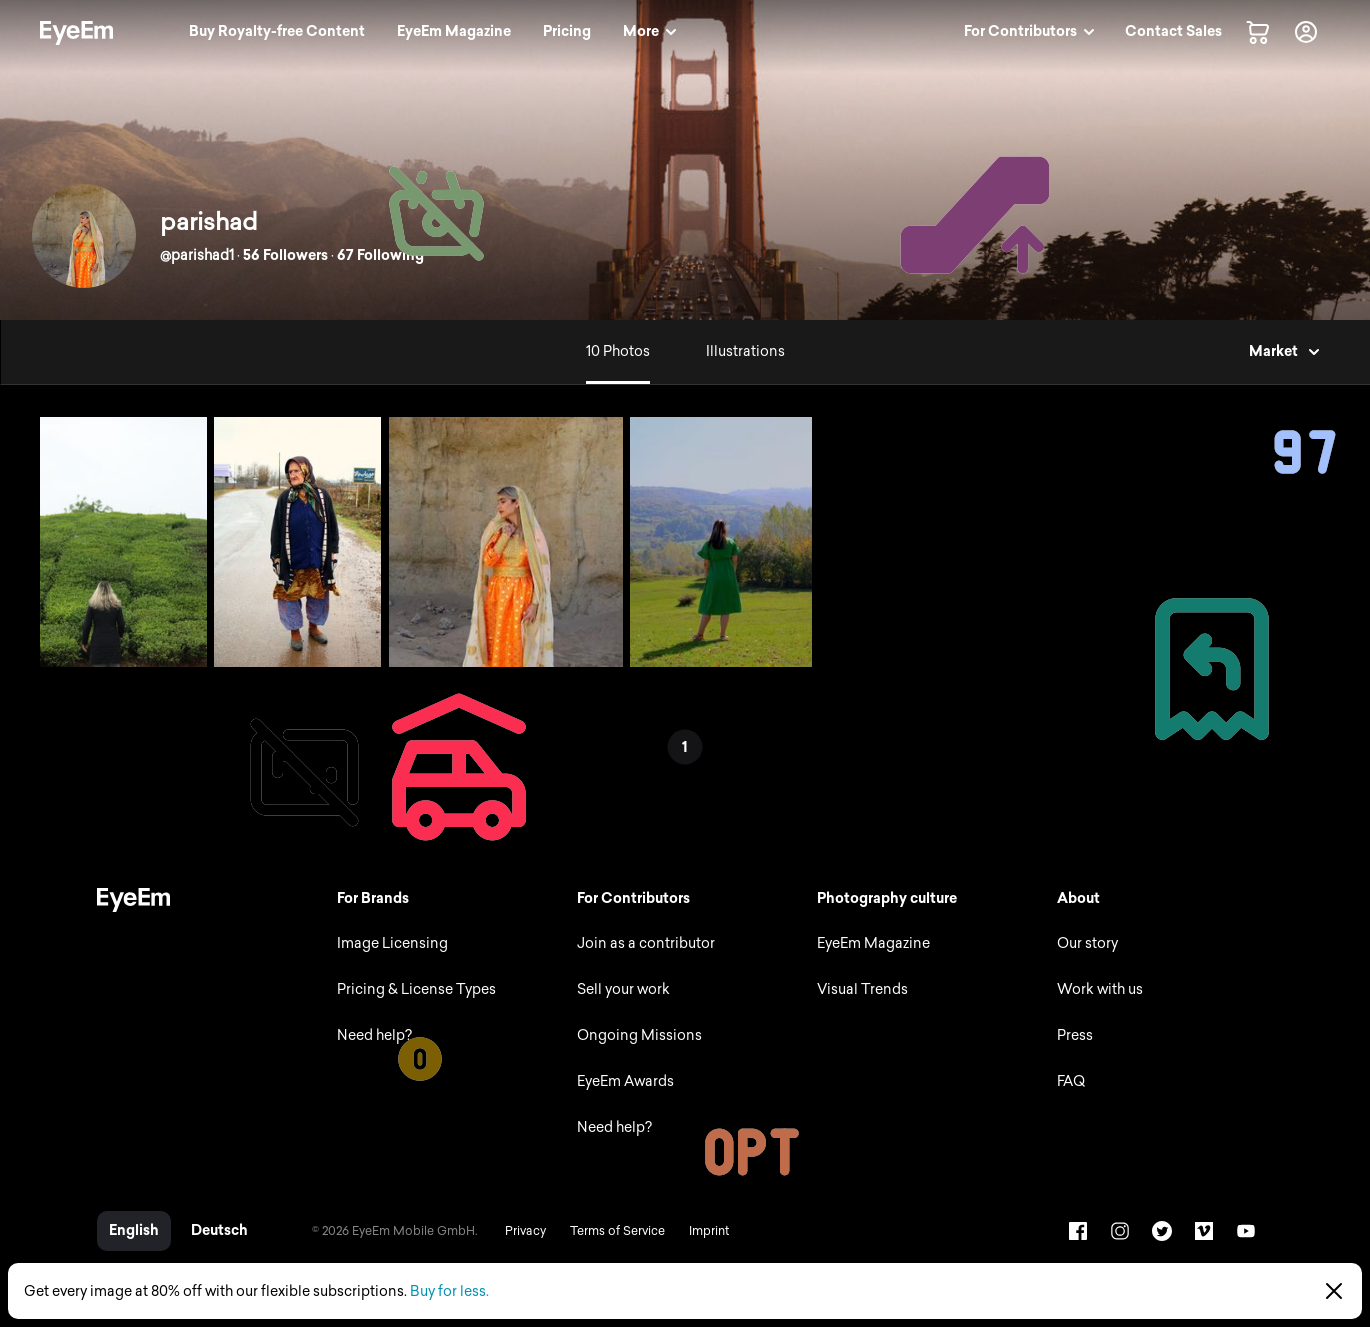  Describe the element at coordinates (436, 213) in the screenshot. I see `item unavailable for purchase` at that location.